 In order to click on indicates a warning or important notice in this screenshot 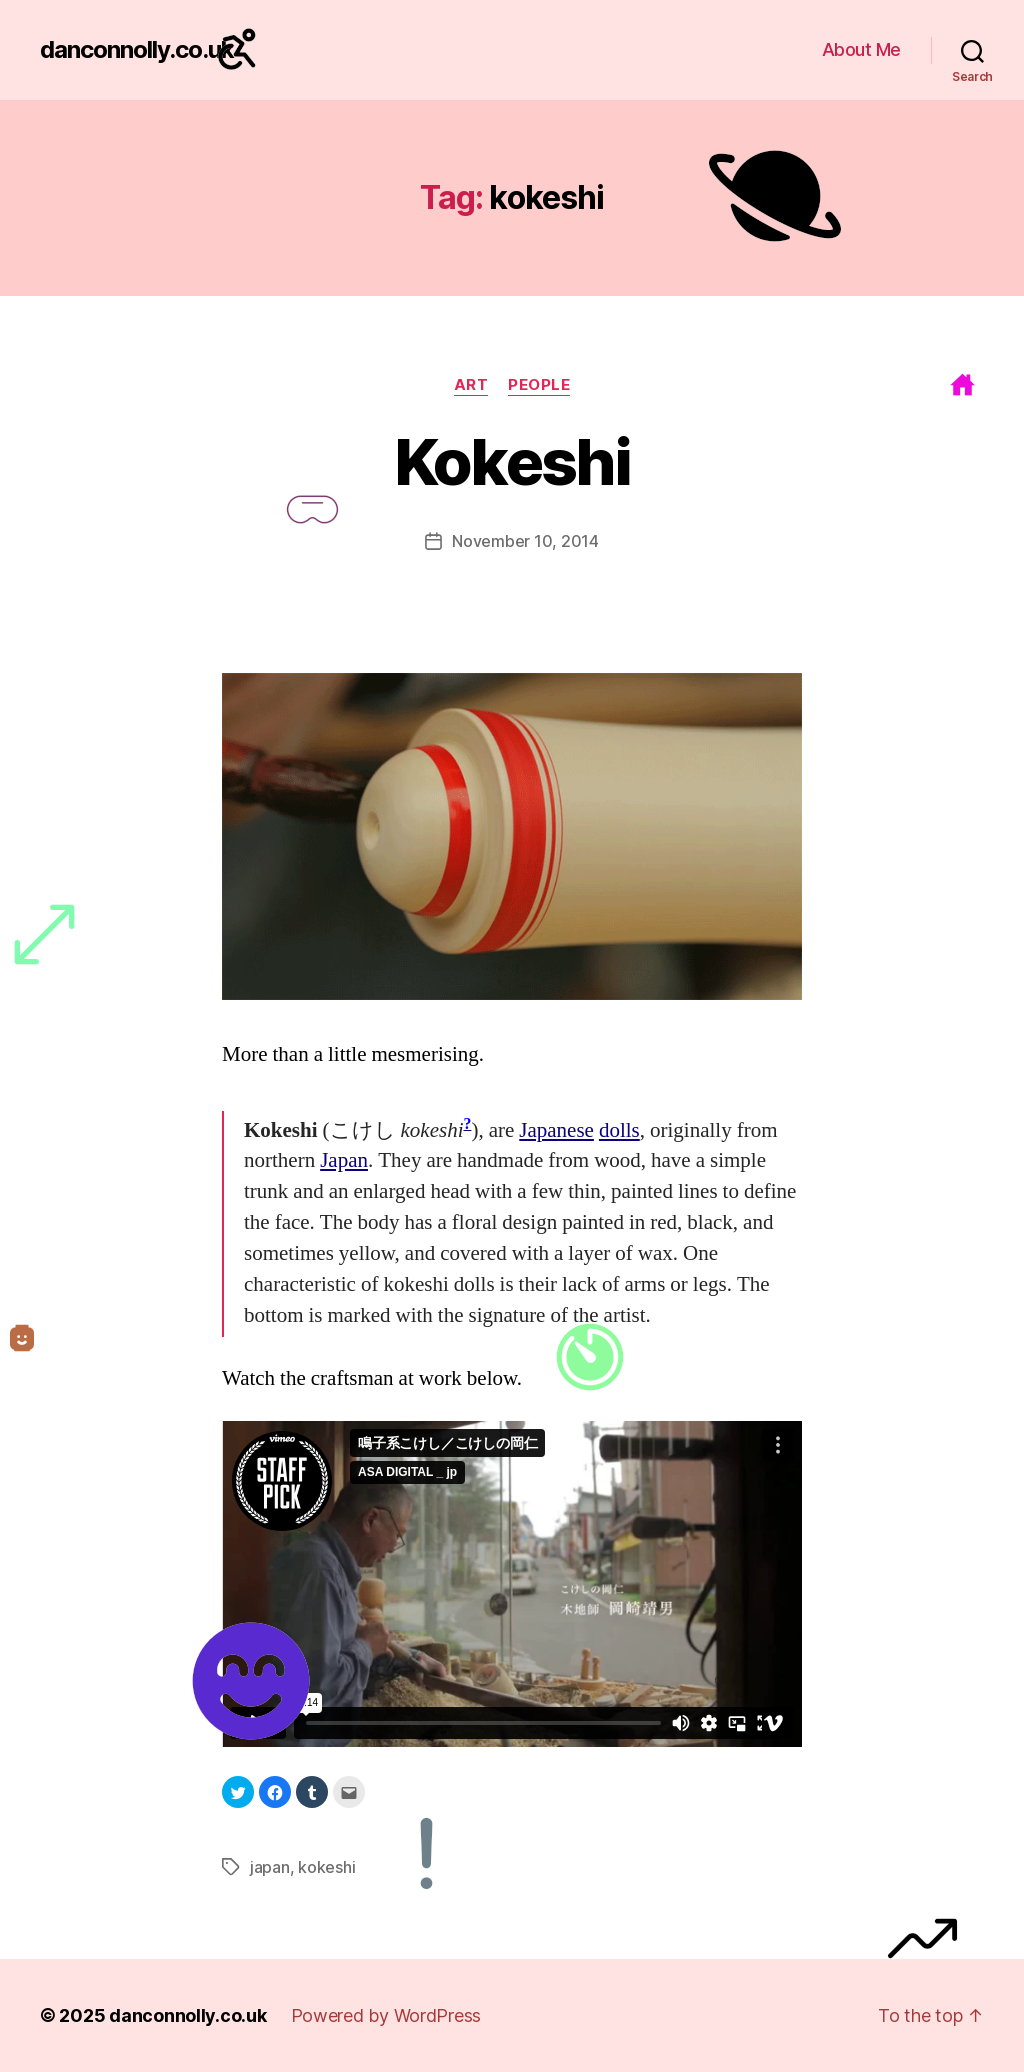, I will do `click(426, 1853)`.